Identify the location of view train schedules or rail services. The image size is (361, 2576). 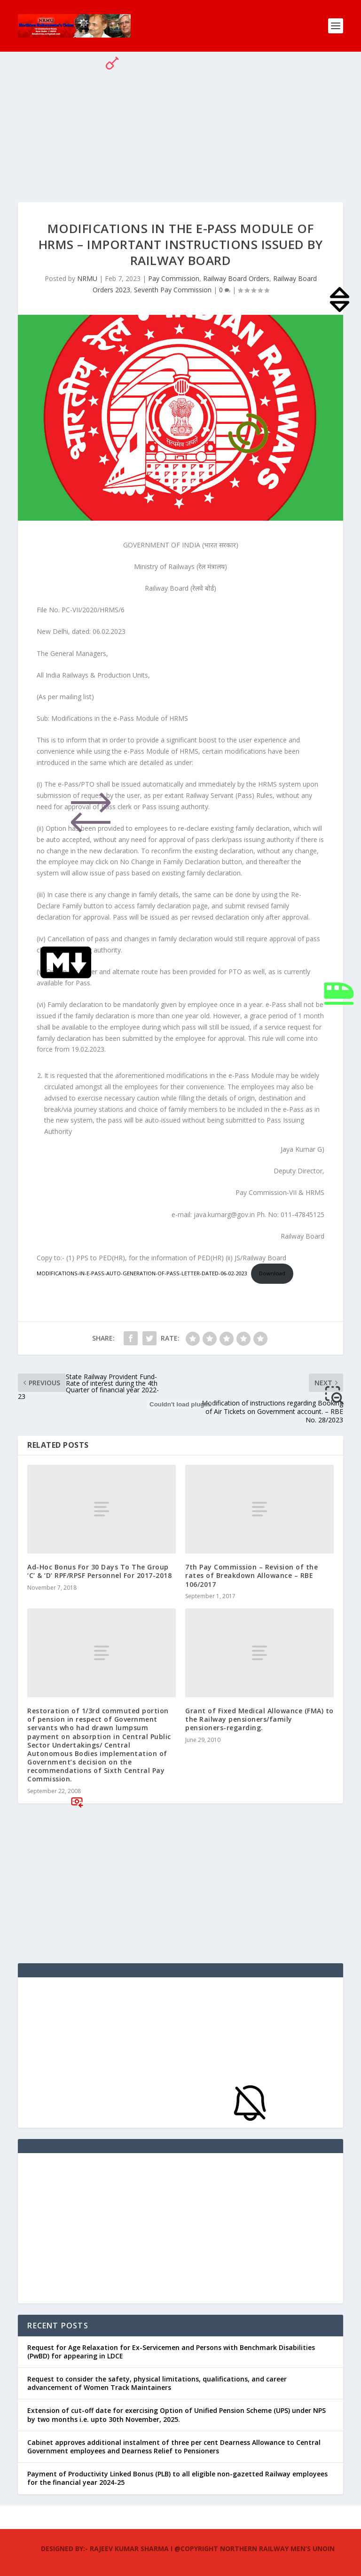
(339, 993).